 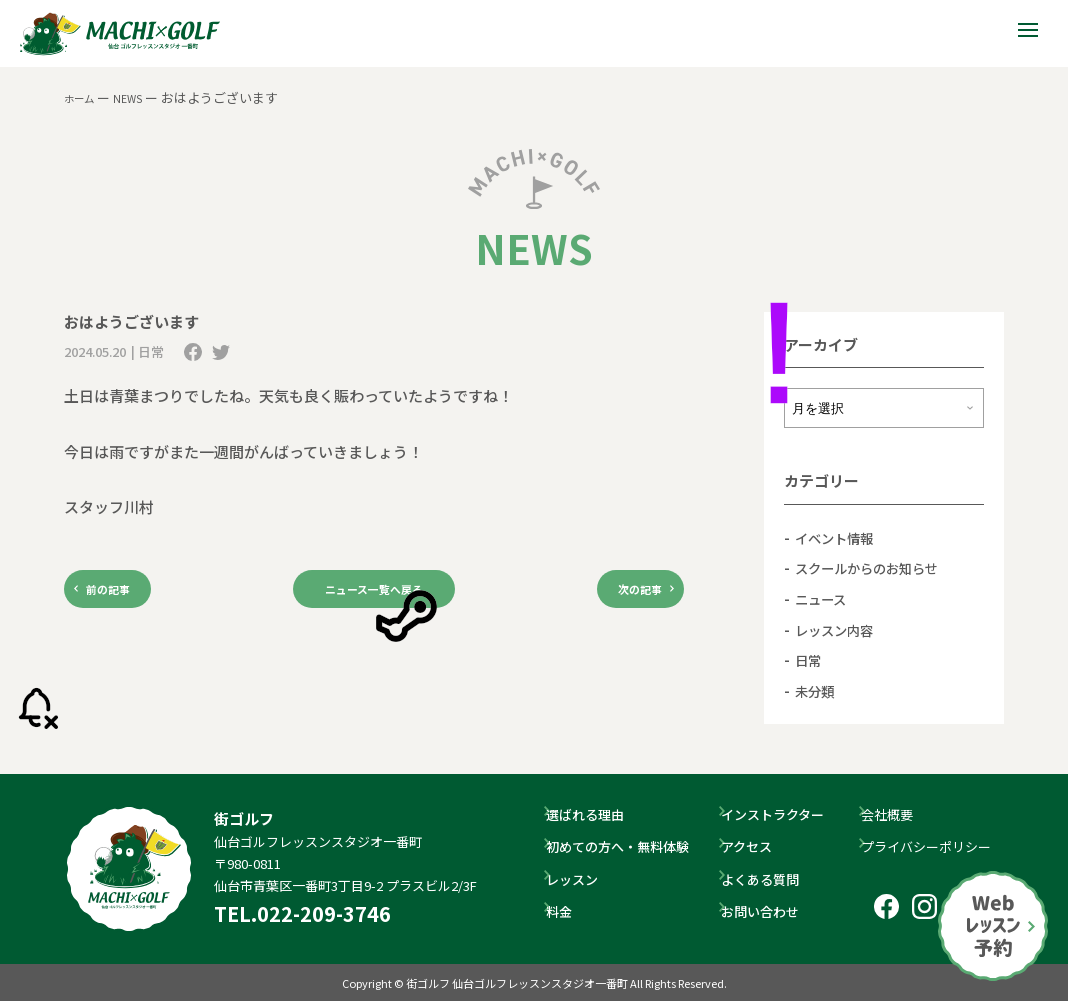 What do you see at coordinates (36, 707) in the screenshot?
I see `mute or disable notifications` at bounding box center [36, 707].